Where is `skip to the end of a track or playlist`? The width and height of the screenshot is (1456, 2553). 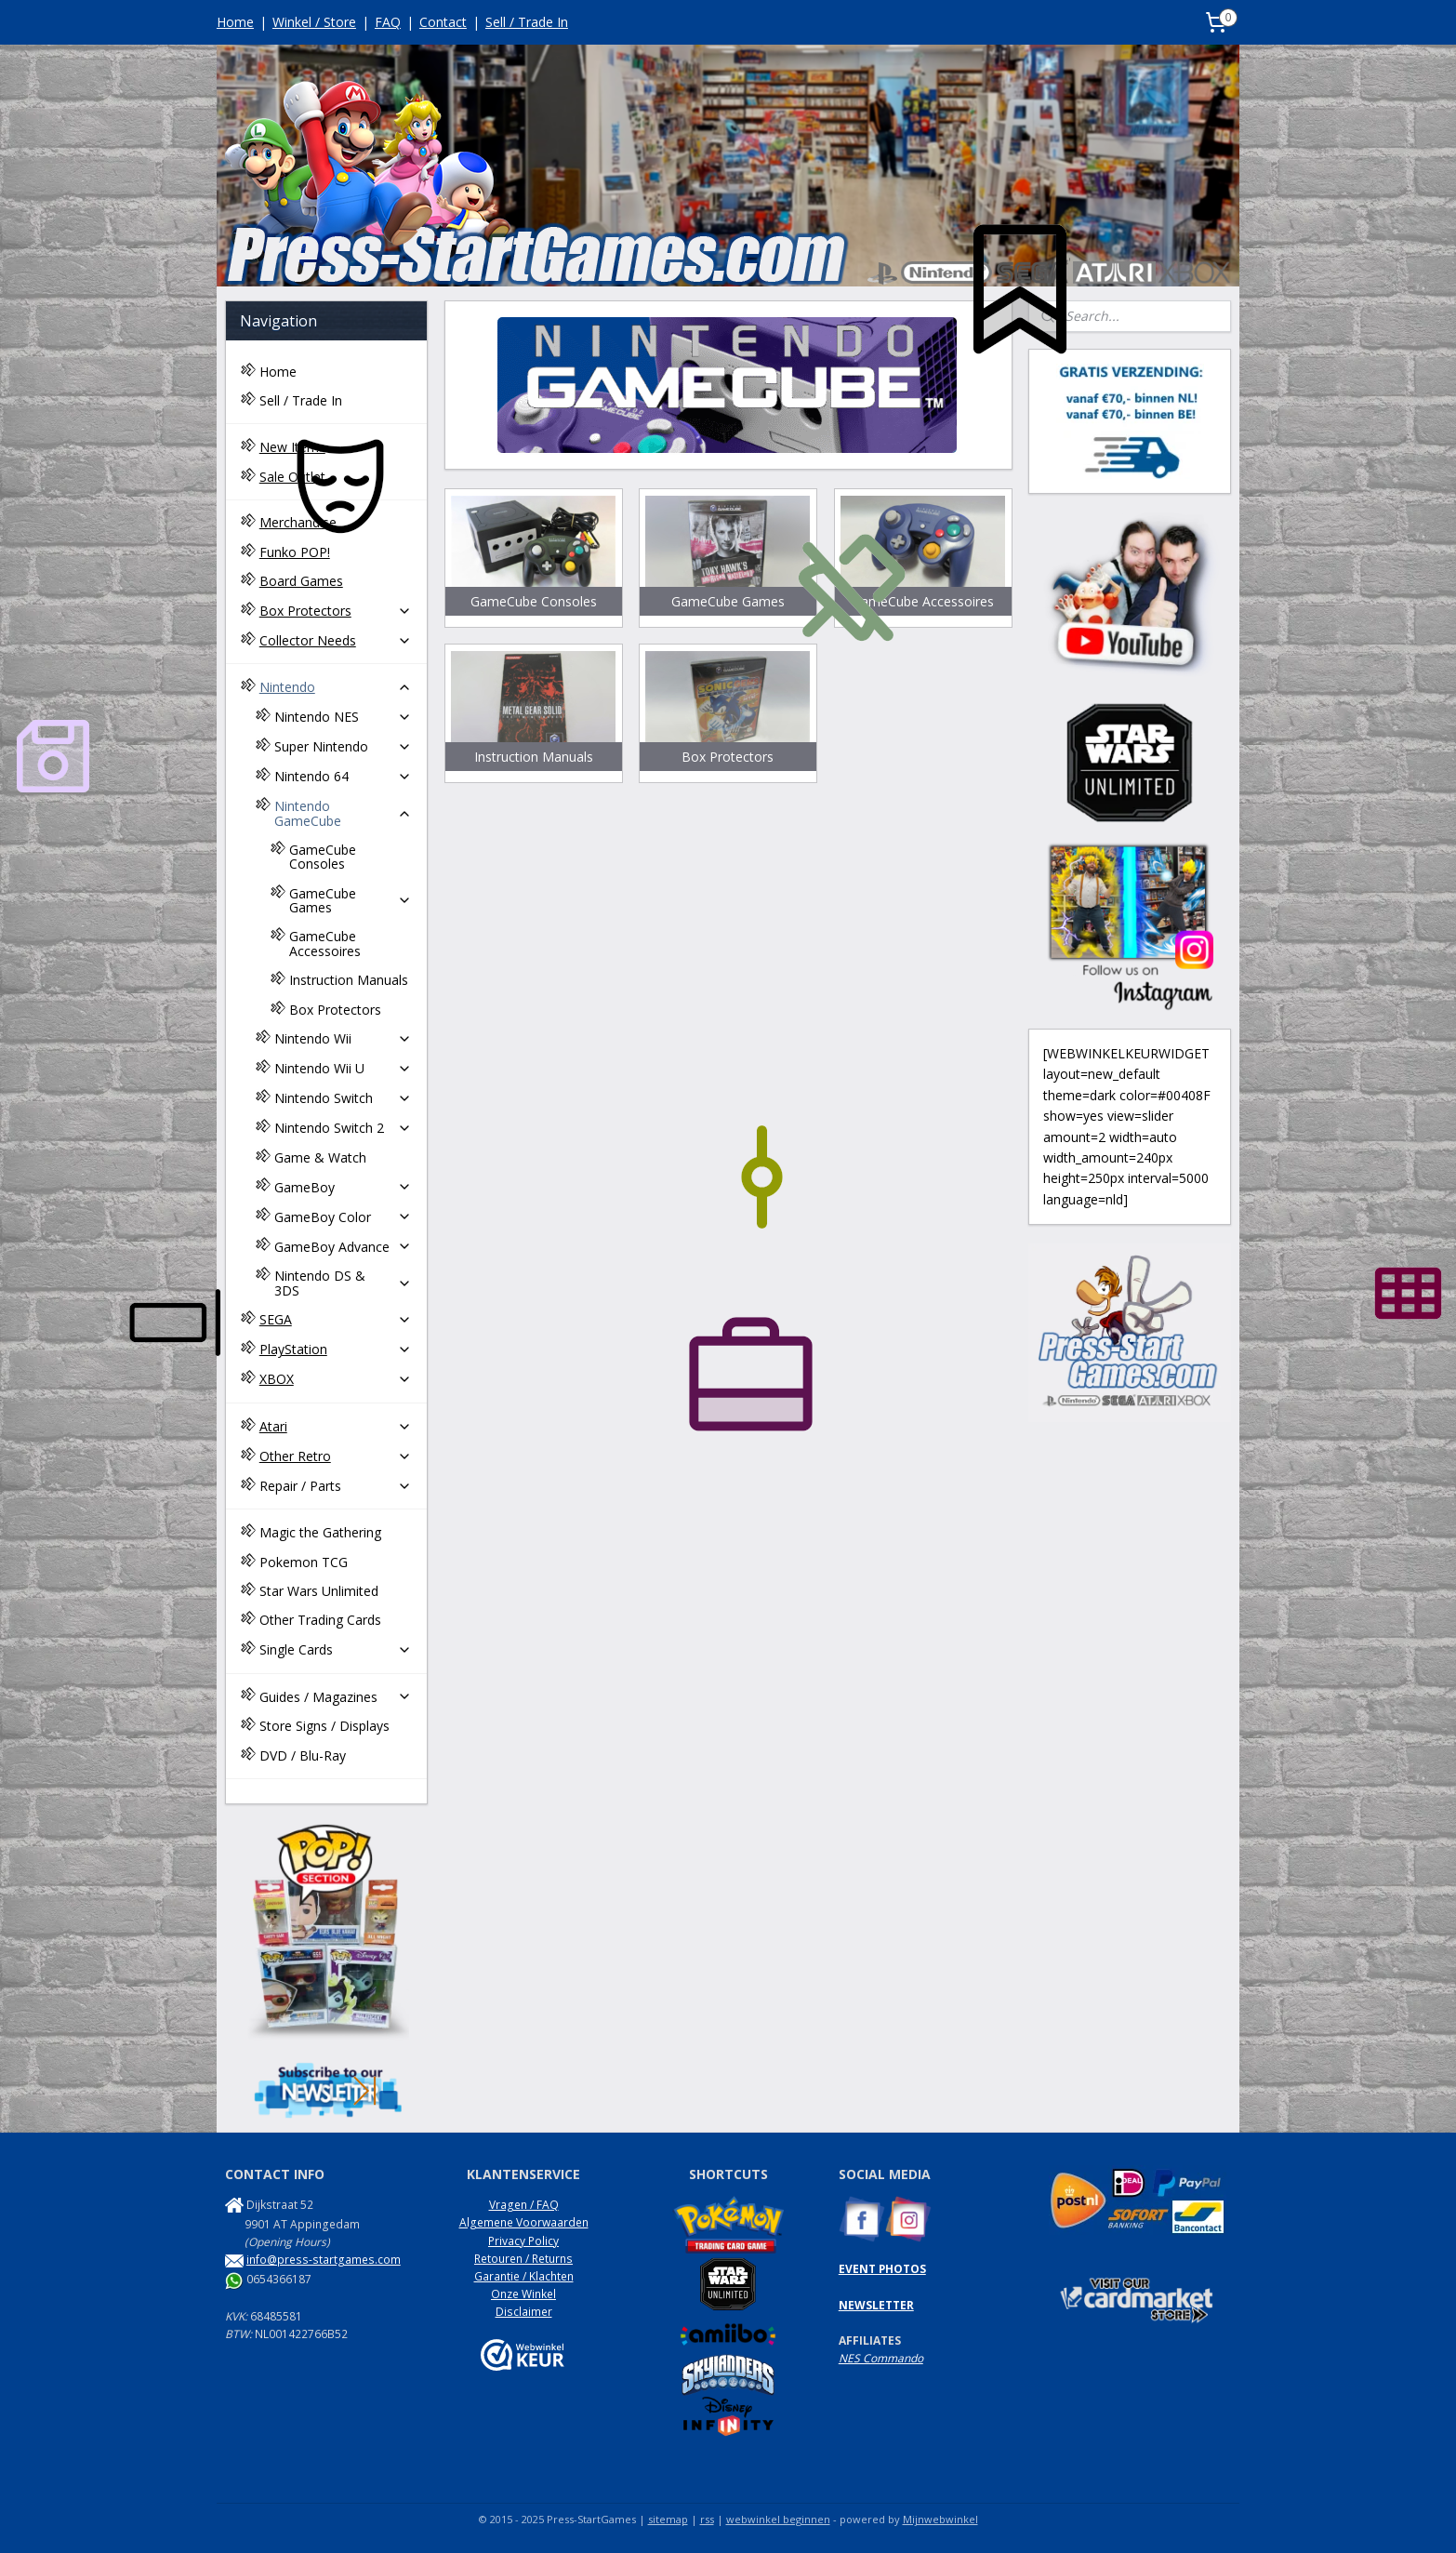
skip to the end of a track or playlist is located at coordinates (365, 2091).